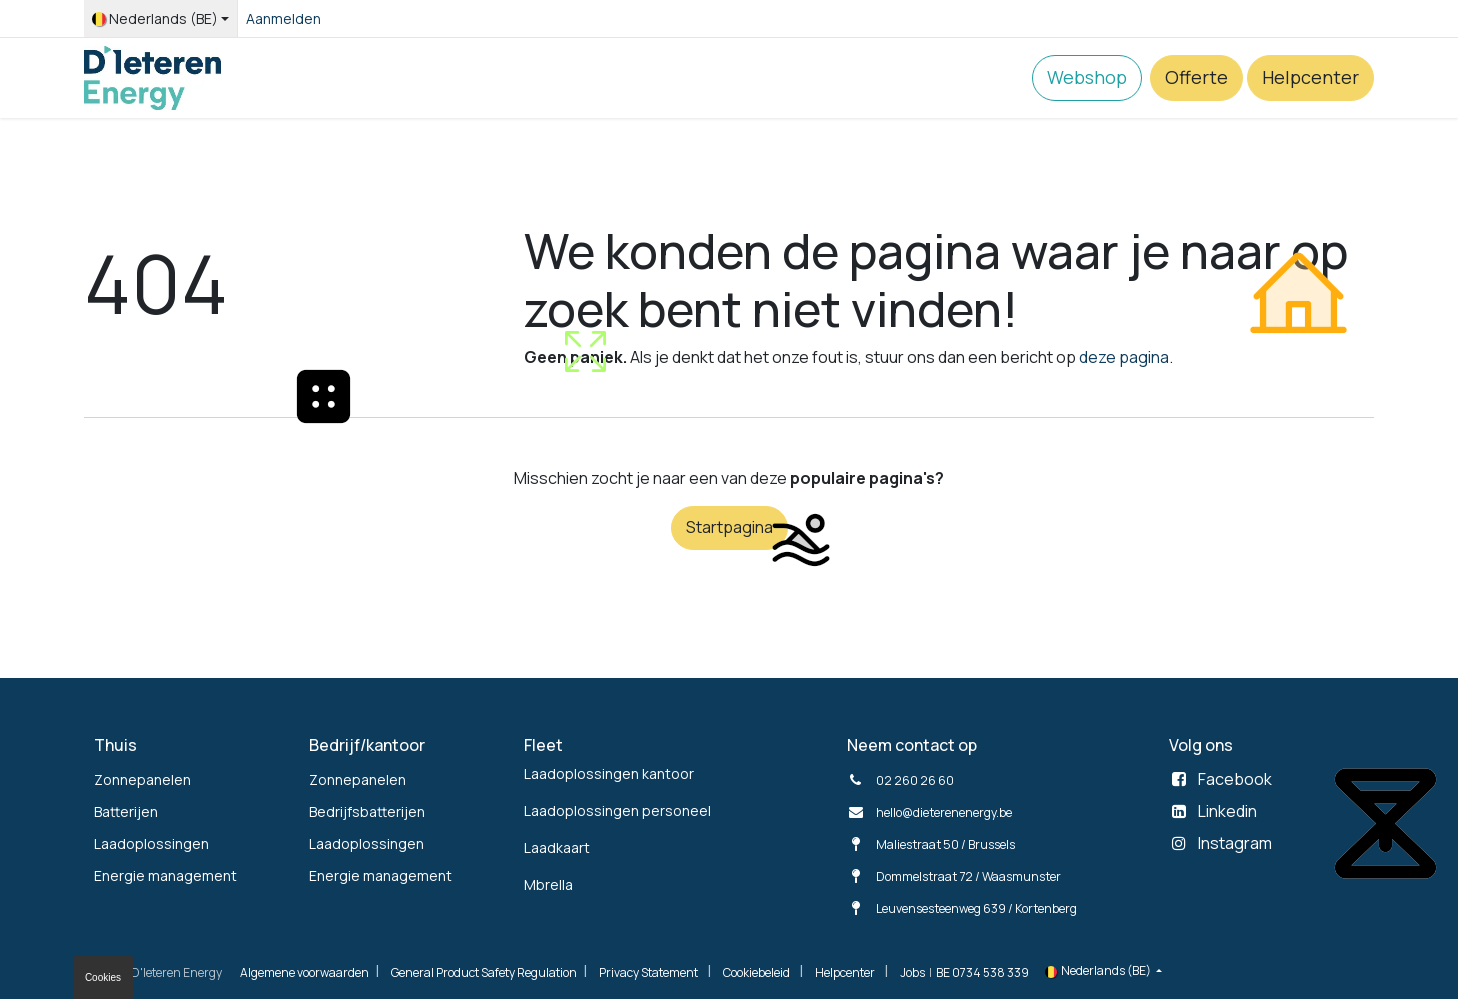 This screenshot has width=1458, height=999. What do you see at coordinates (585, 351) in the screenshot?
I see `expand to fullscreen mode` at bounding box center [585, 351].